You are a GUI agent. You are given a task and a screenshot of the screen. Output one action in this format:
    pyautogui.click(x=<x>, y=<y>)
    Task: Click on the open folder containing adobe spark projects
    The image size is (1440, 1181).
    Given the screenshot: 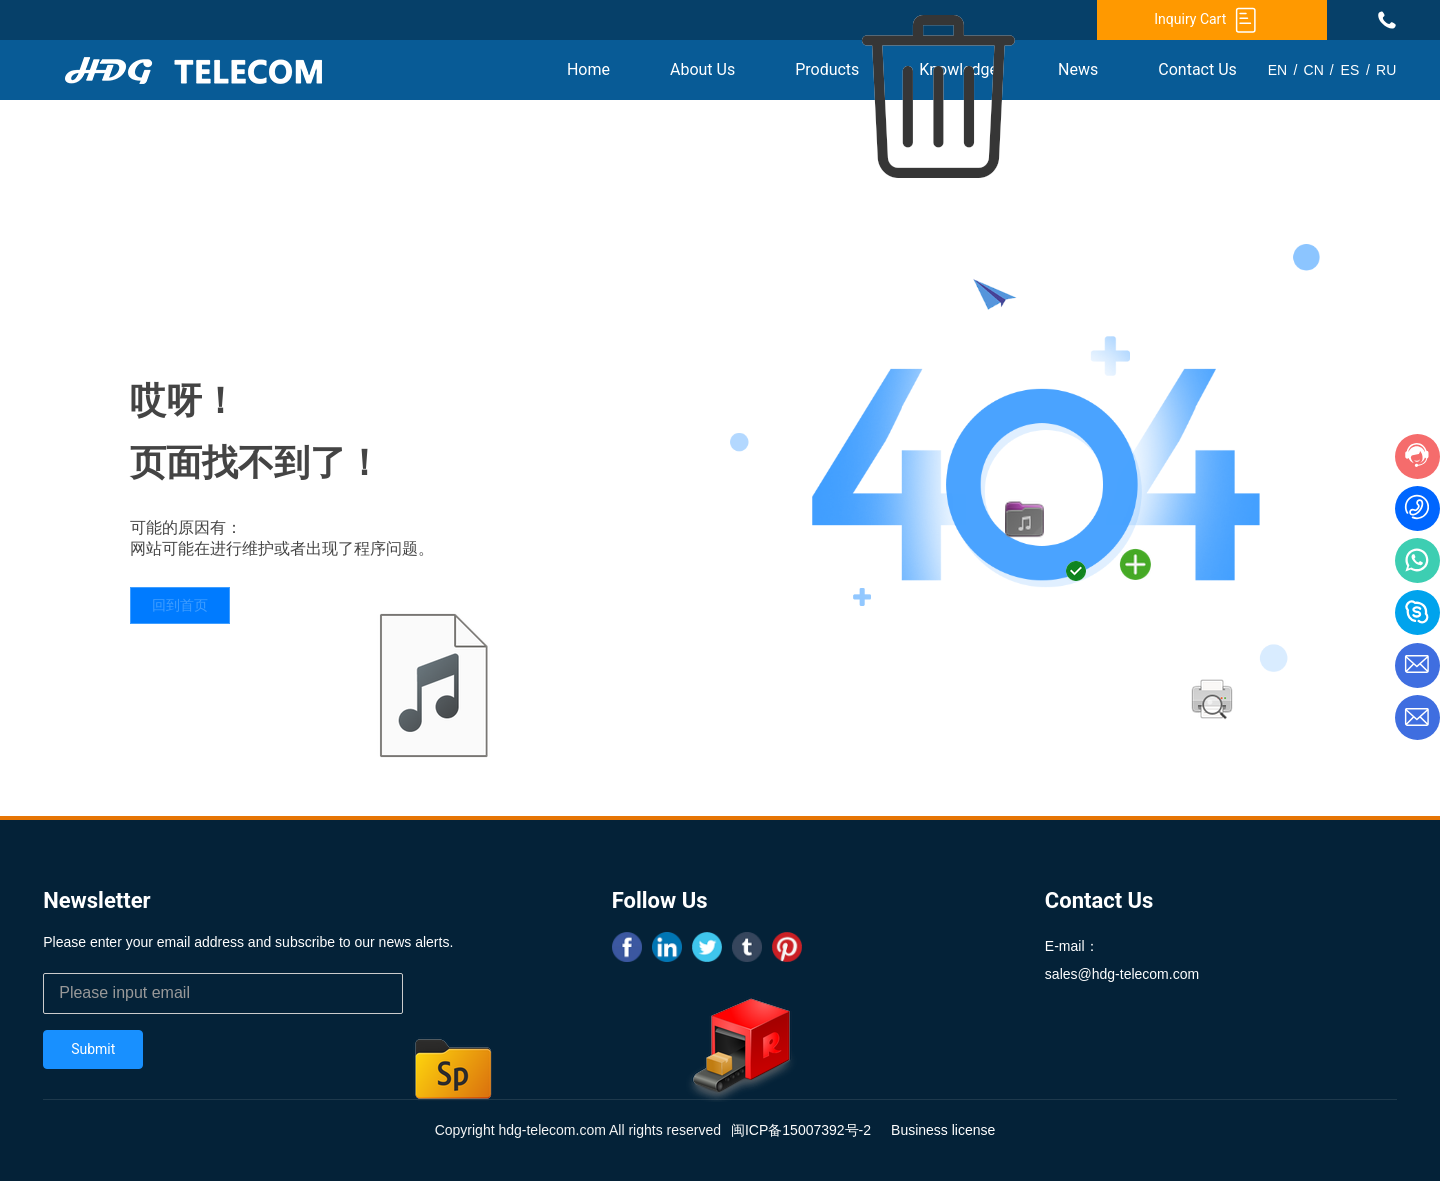 What is the action you would take?
    pyautogui.click(x=453, y=1071)
    